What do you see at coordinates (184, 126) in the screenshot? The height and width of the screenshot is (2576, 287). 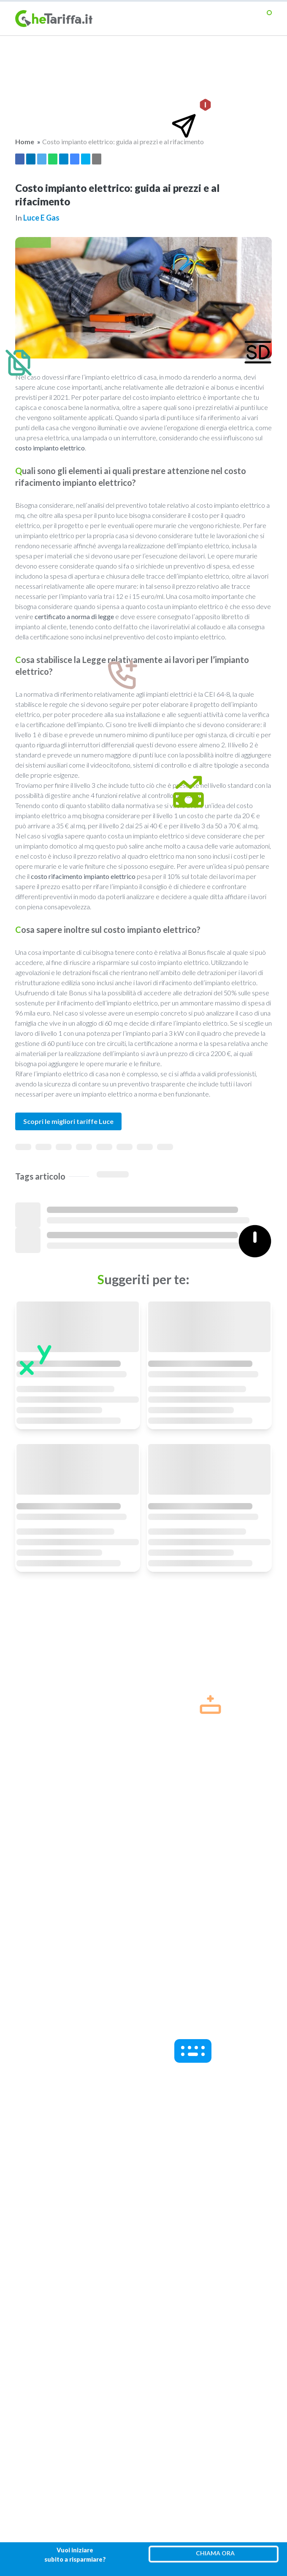 I see `send a message` at bounding box center [184, 126].